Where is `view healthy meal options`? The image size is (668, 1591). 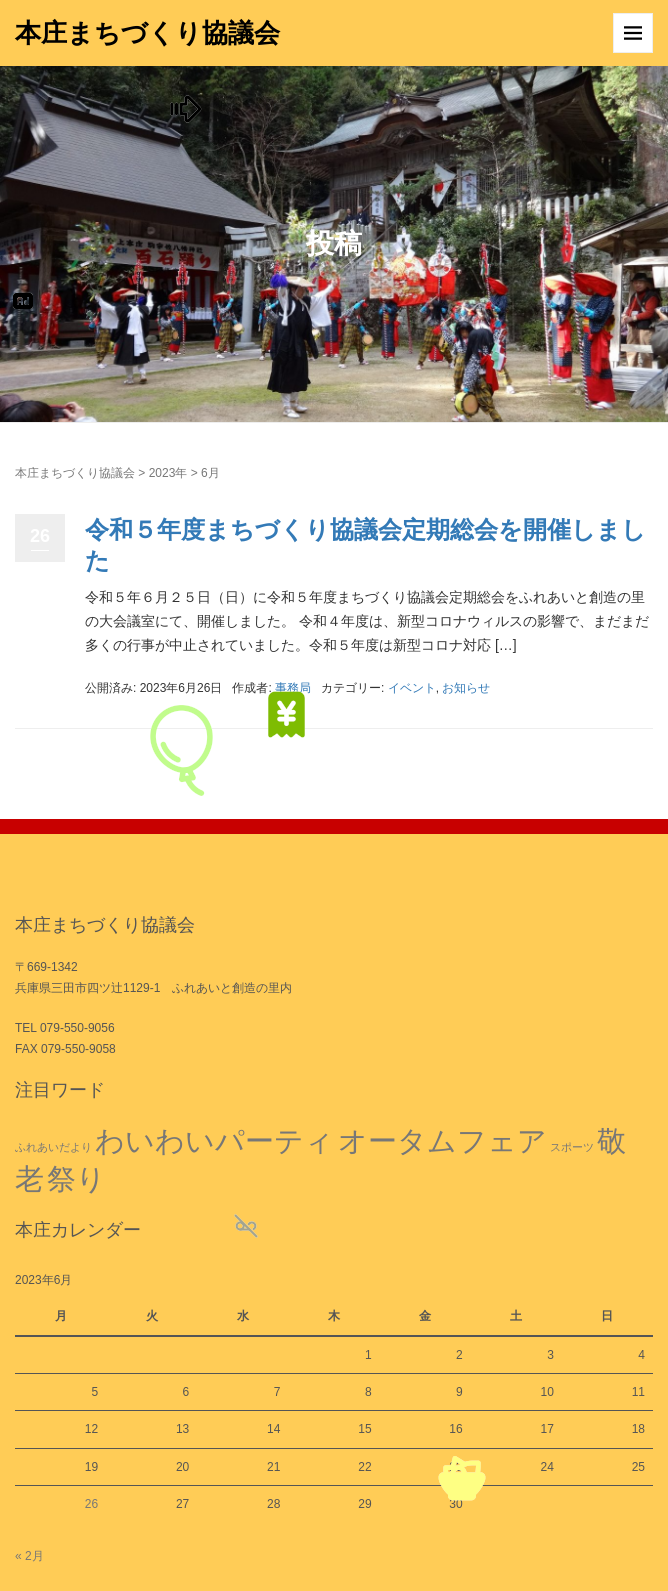
view healthy meal options is located at coordinates (462, 1477).